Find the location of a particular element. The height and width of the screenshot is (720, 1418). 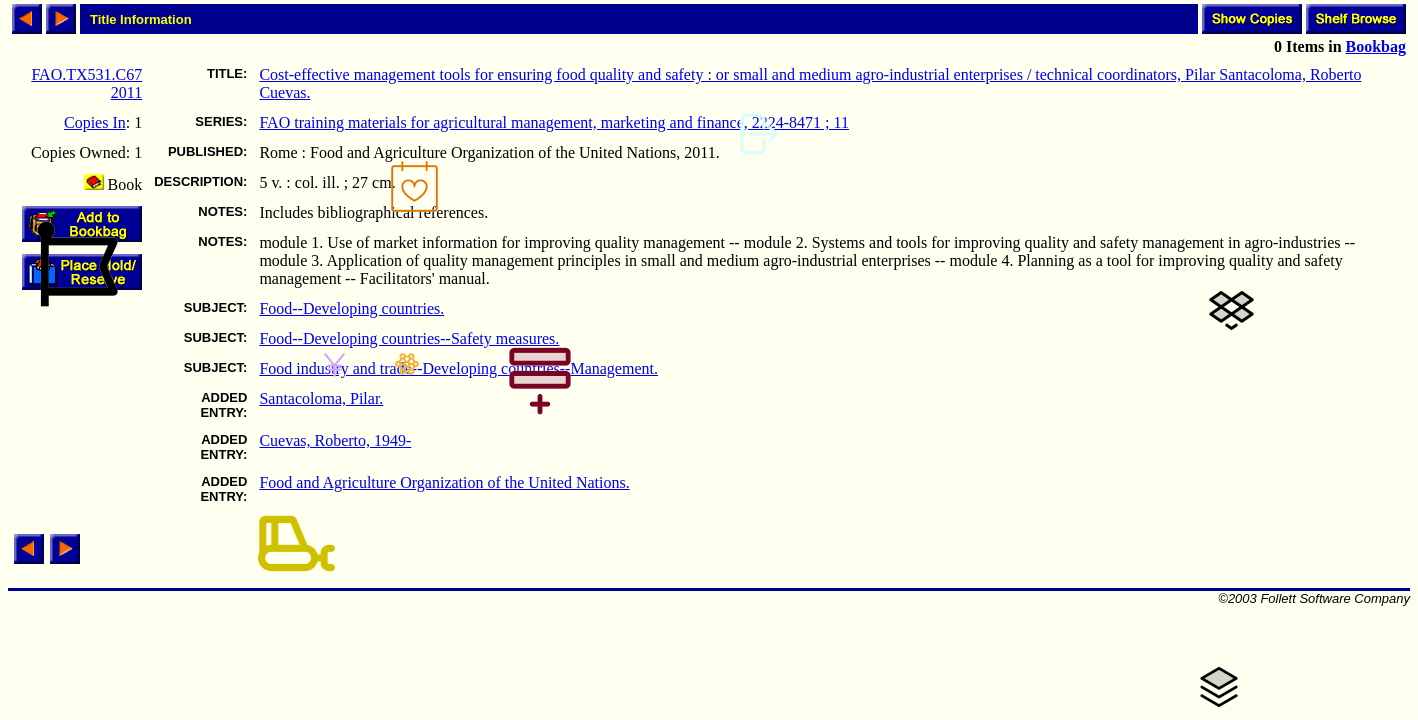

font awesome brand logo is located at coordinates (78, 264).